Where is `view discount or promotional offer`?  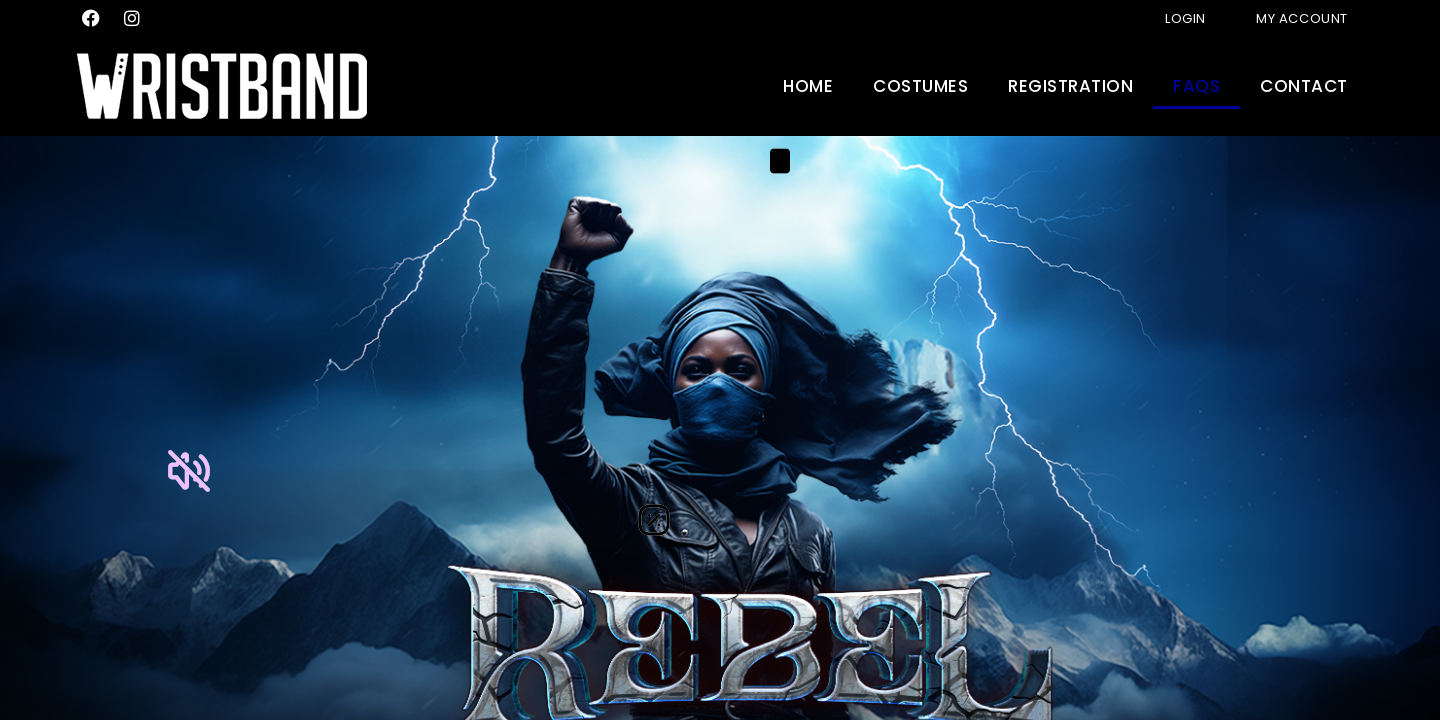
view discount or promotional offer is located at coordinates (654, 520).